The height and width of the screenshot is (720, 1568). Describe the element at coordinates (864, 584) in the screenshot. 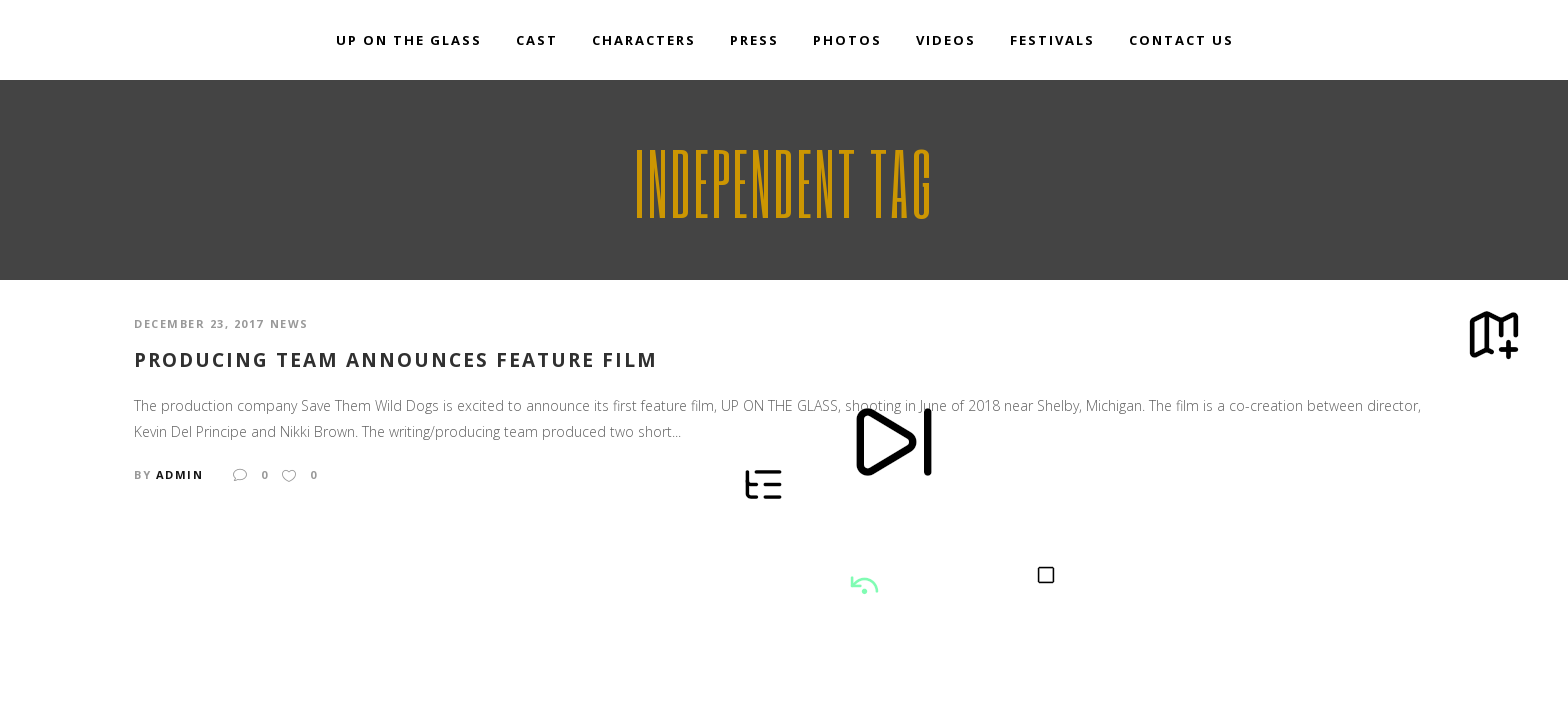

I see `undo recent action` at that location.